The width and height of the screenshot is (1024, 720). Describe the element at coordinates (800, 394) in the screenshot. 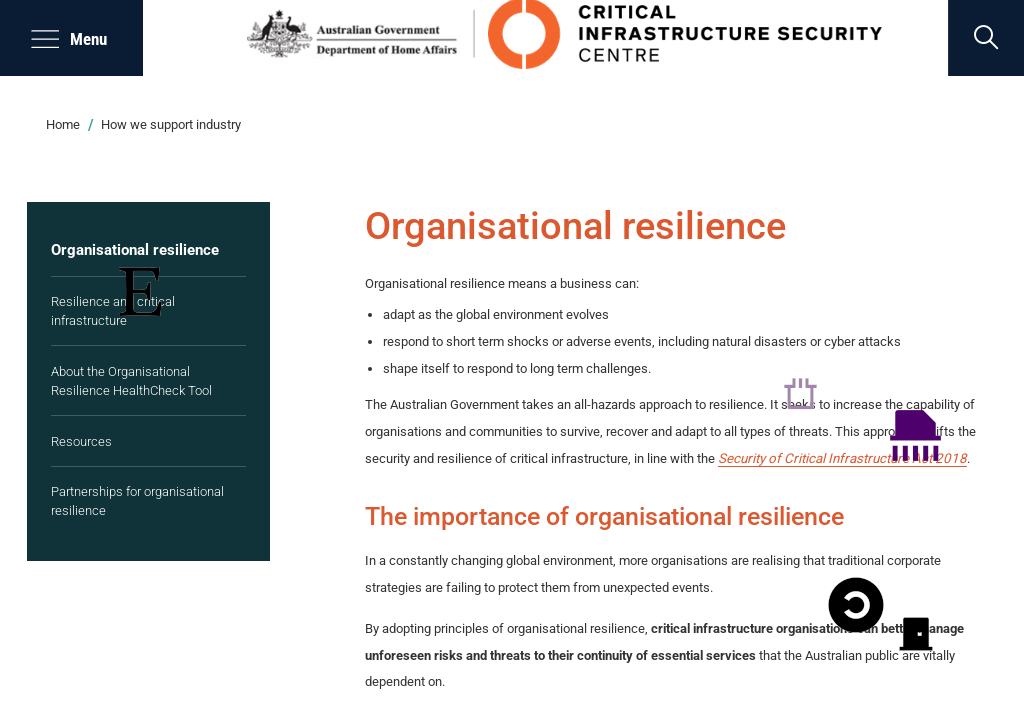

I see `connect to a sensor device` at that location.